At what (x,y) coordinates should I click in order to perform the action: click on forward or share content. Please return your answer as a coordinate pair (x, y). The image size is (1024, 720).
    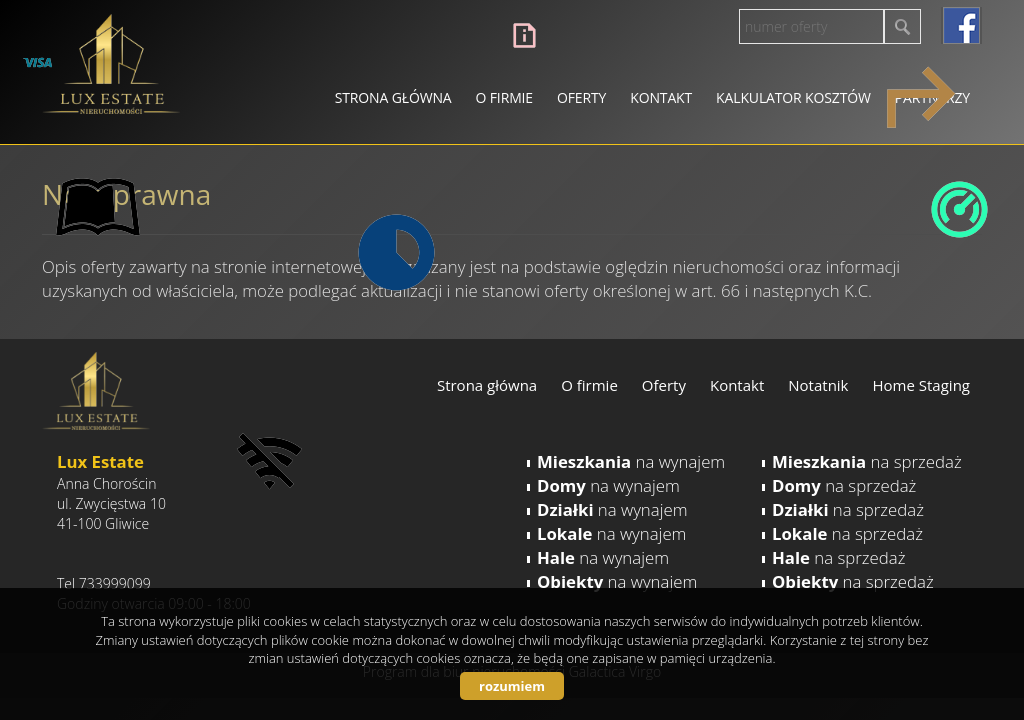
    Looking at the image, I should click on (917, 98).